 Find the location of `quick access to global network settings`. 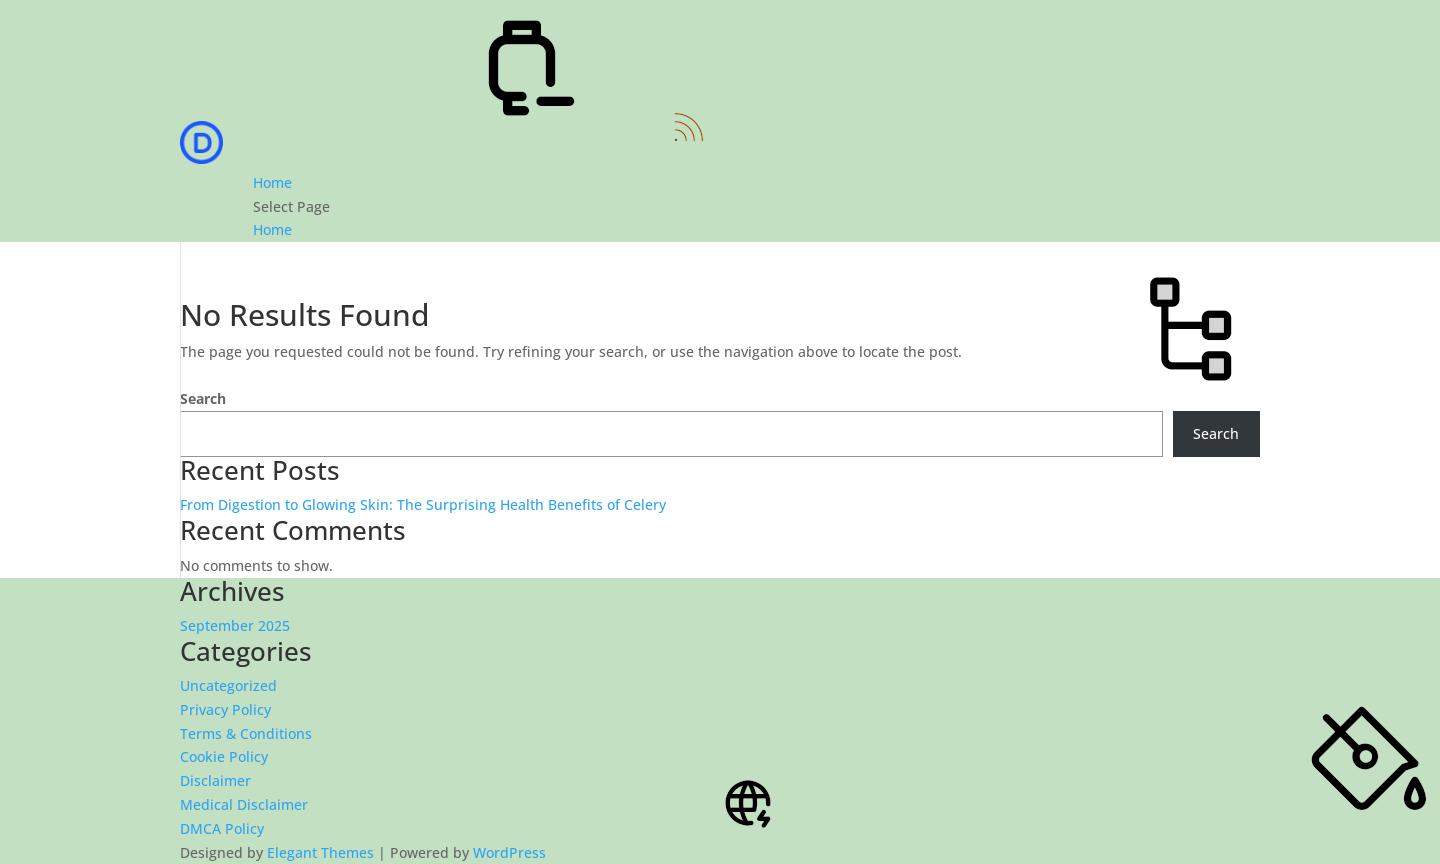

quick access to global network settings is located at coordinates (748, 803).